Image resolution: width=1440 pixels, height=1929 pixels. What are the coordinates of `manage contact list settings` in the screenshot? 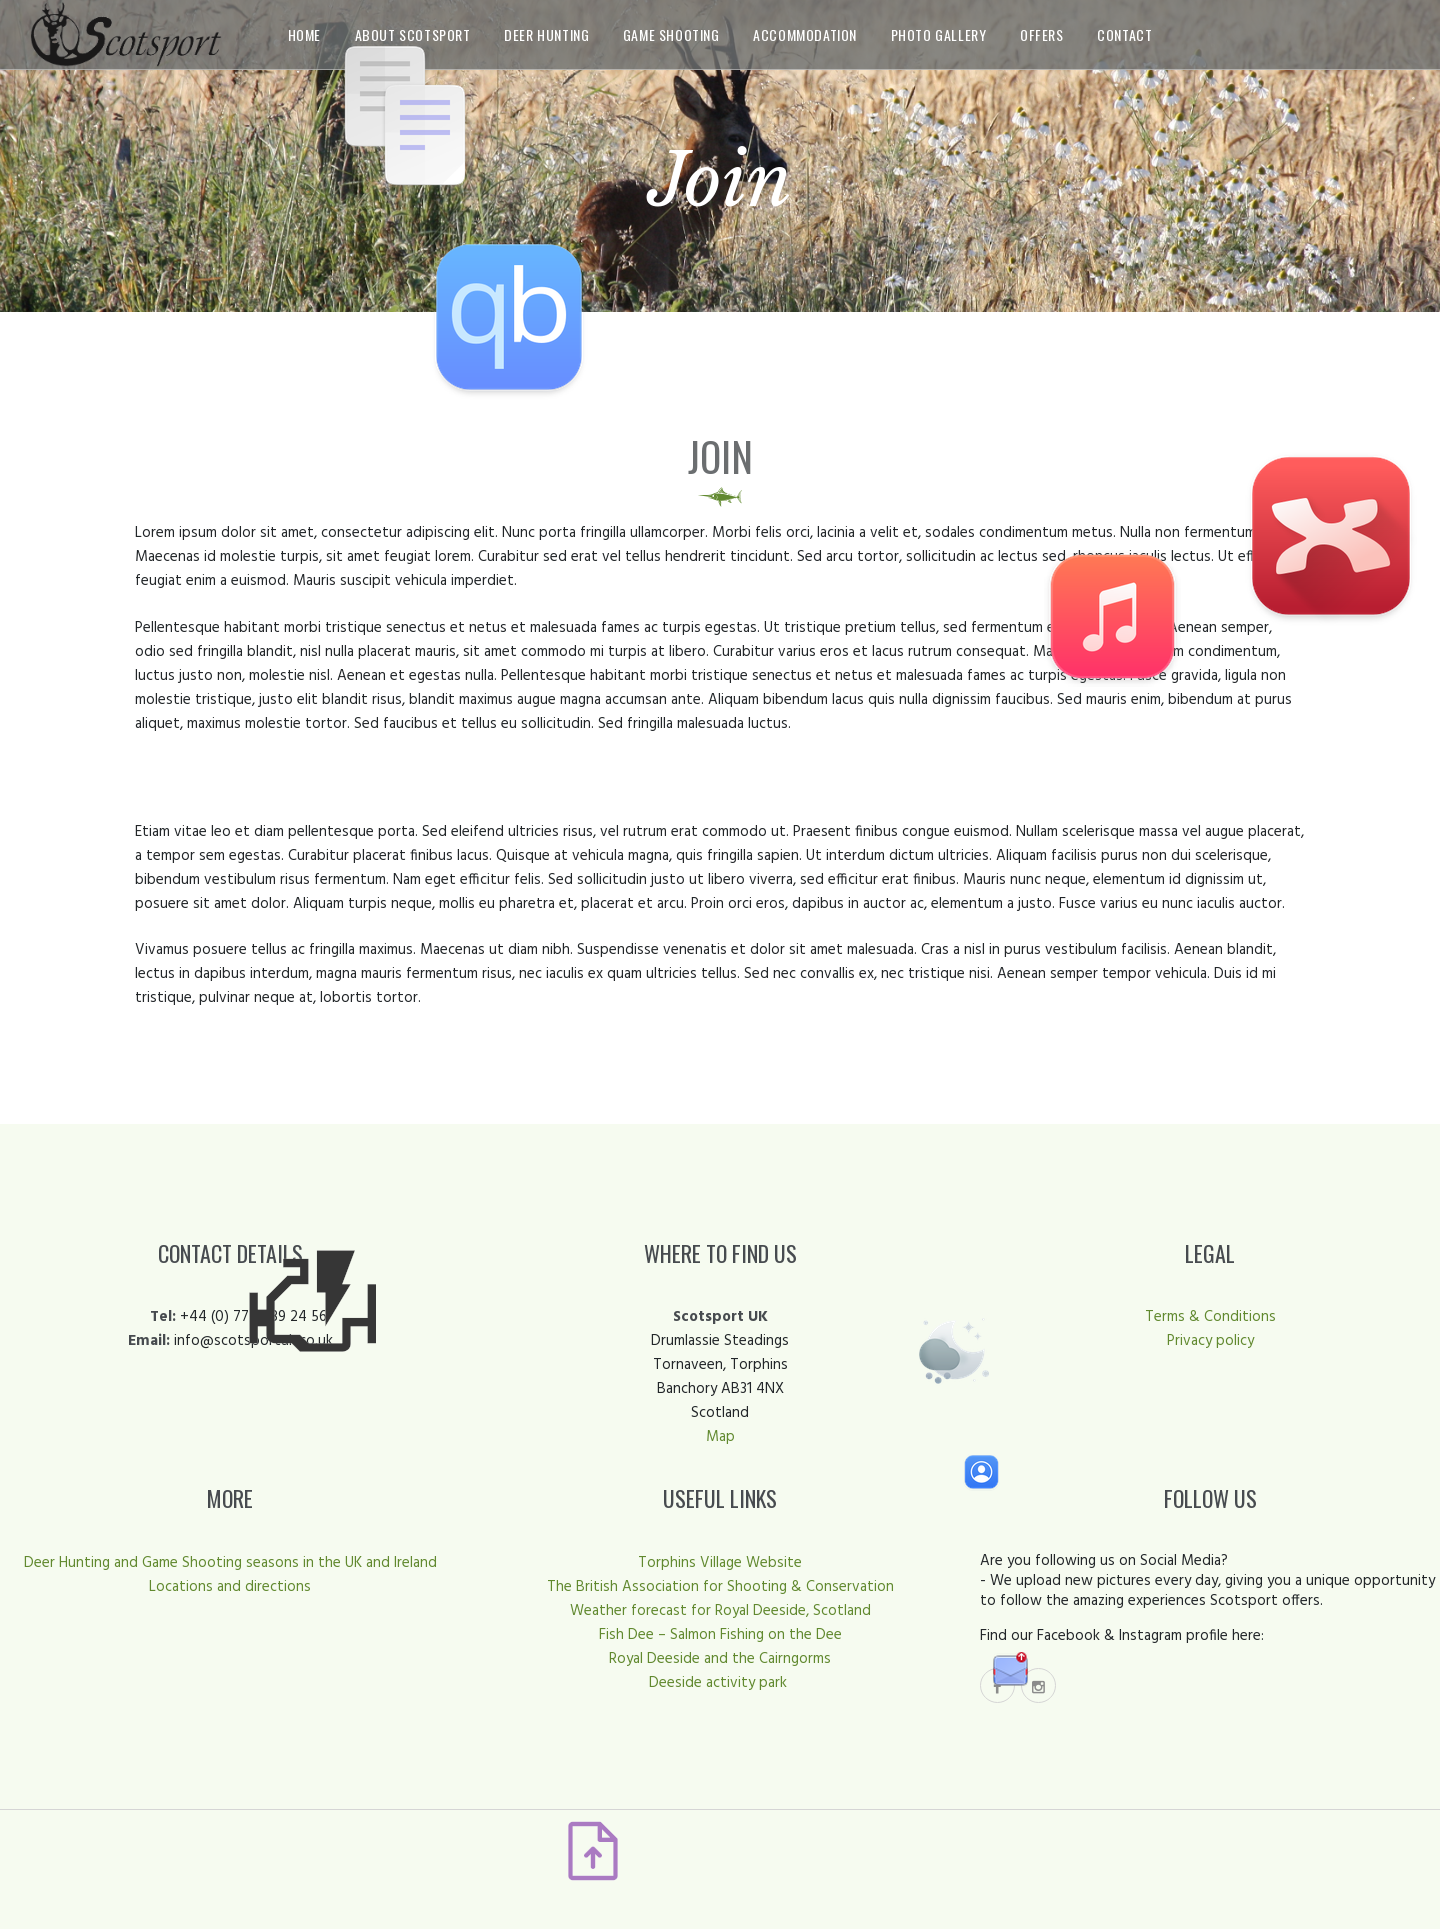 It's located at (981, 1472).